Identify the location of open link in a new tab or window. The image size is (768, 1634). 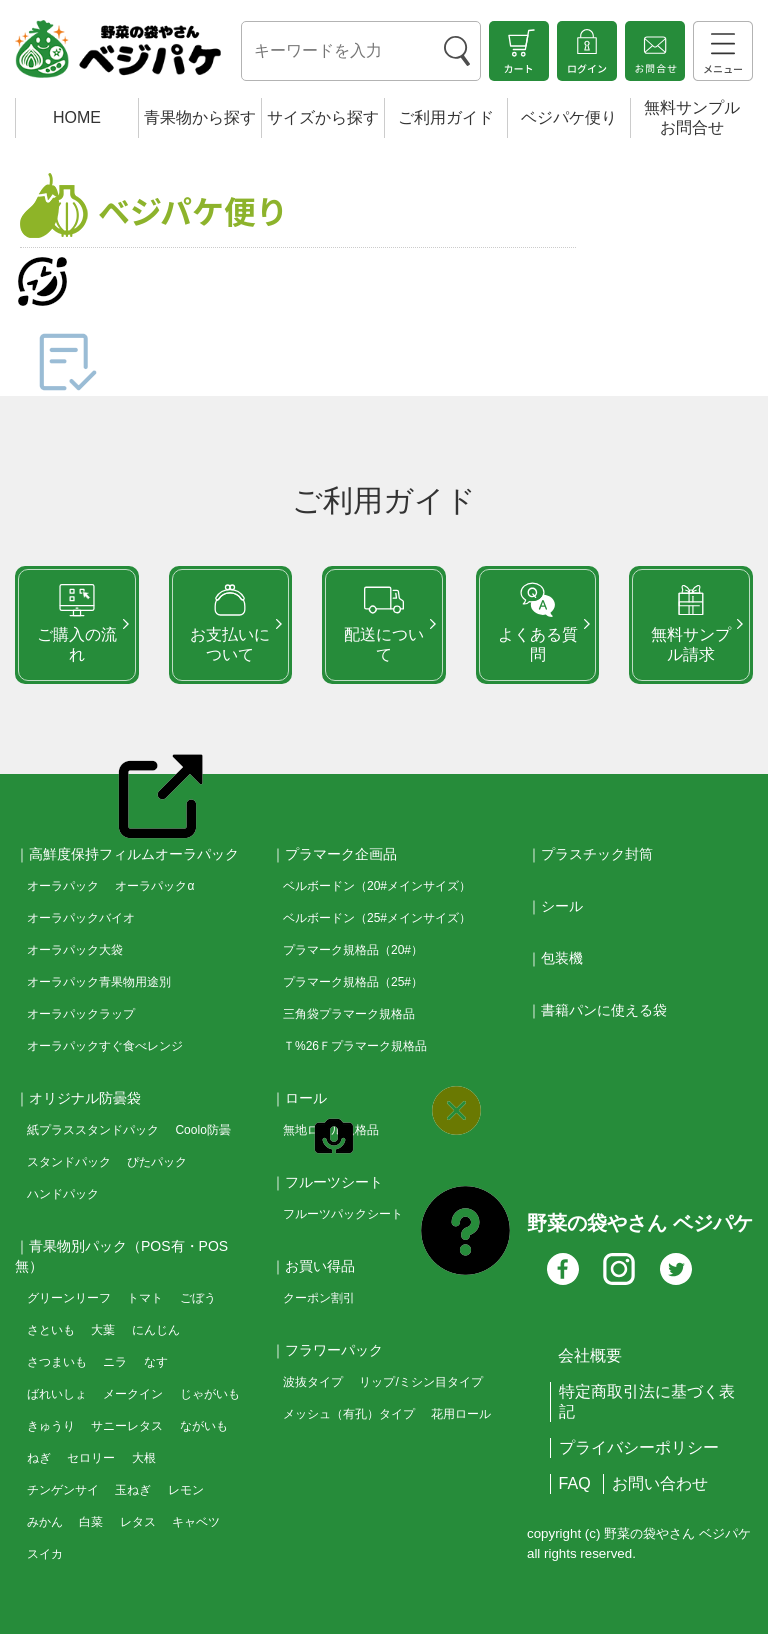
(157, 799).